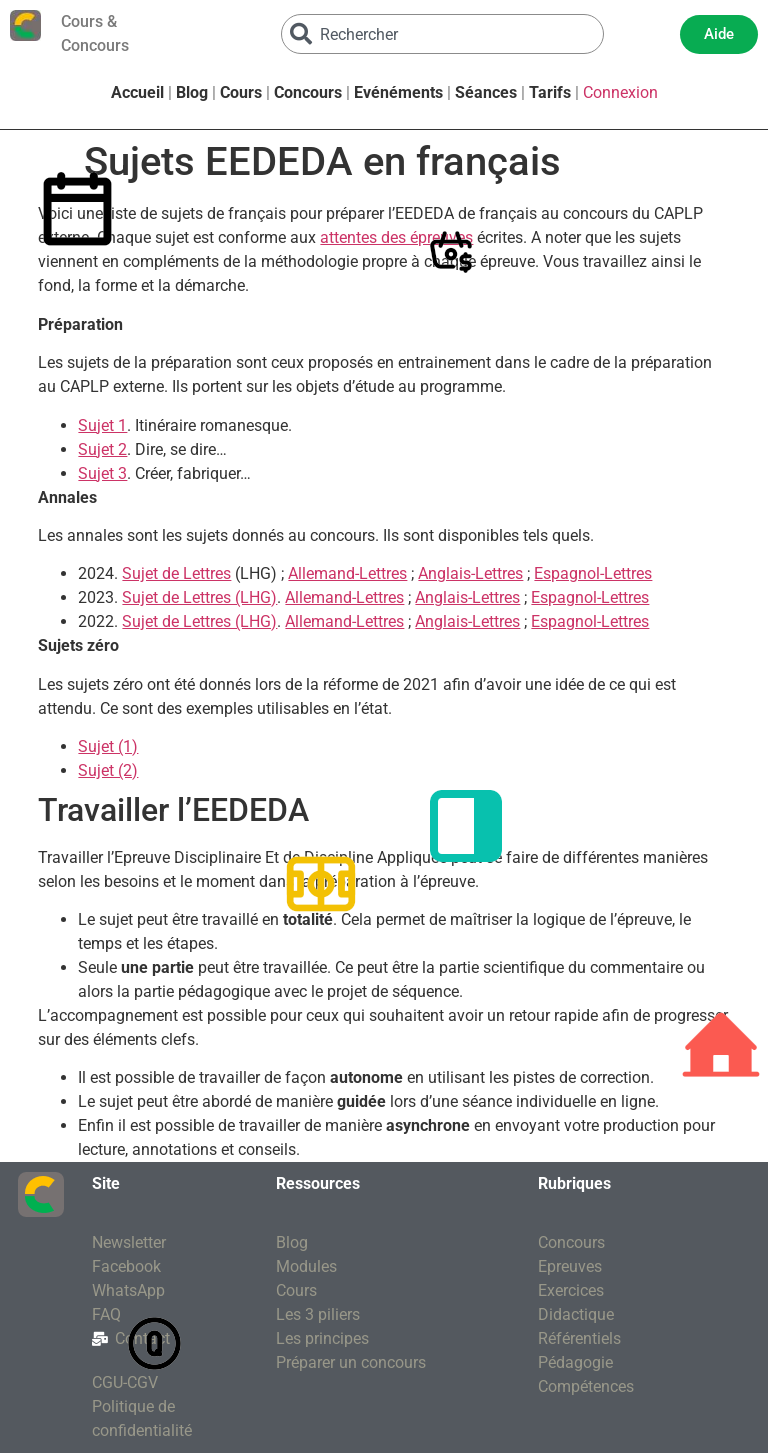  I want to click on toggle right sidebar panel, so click(466, 826).